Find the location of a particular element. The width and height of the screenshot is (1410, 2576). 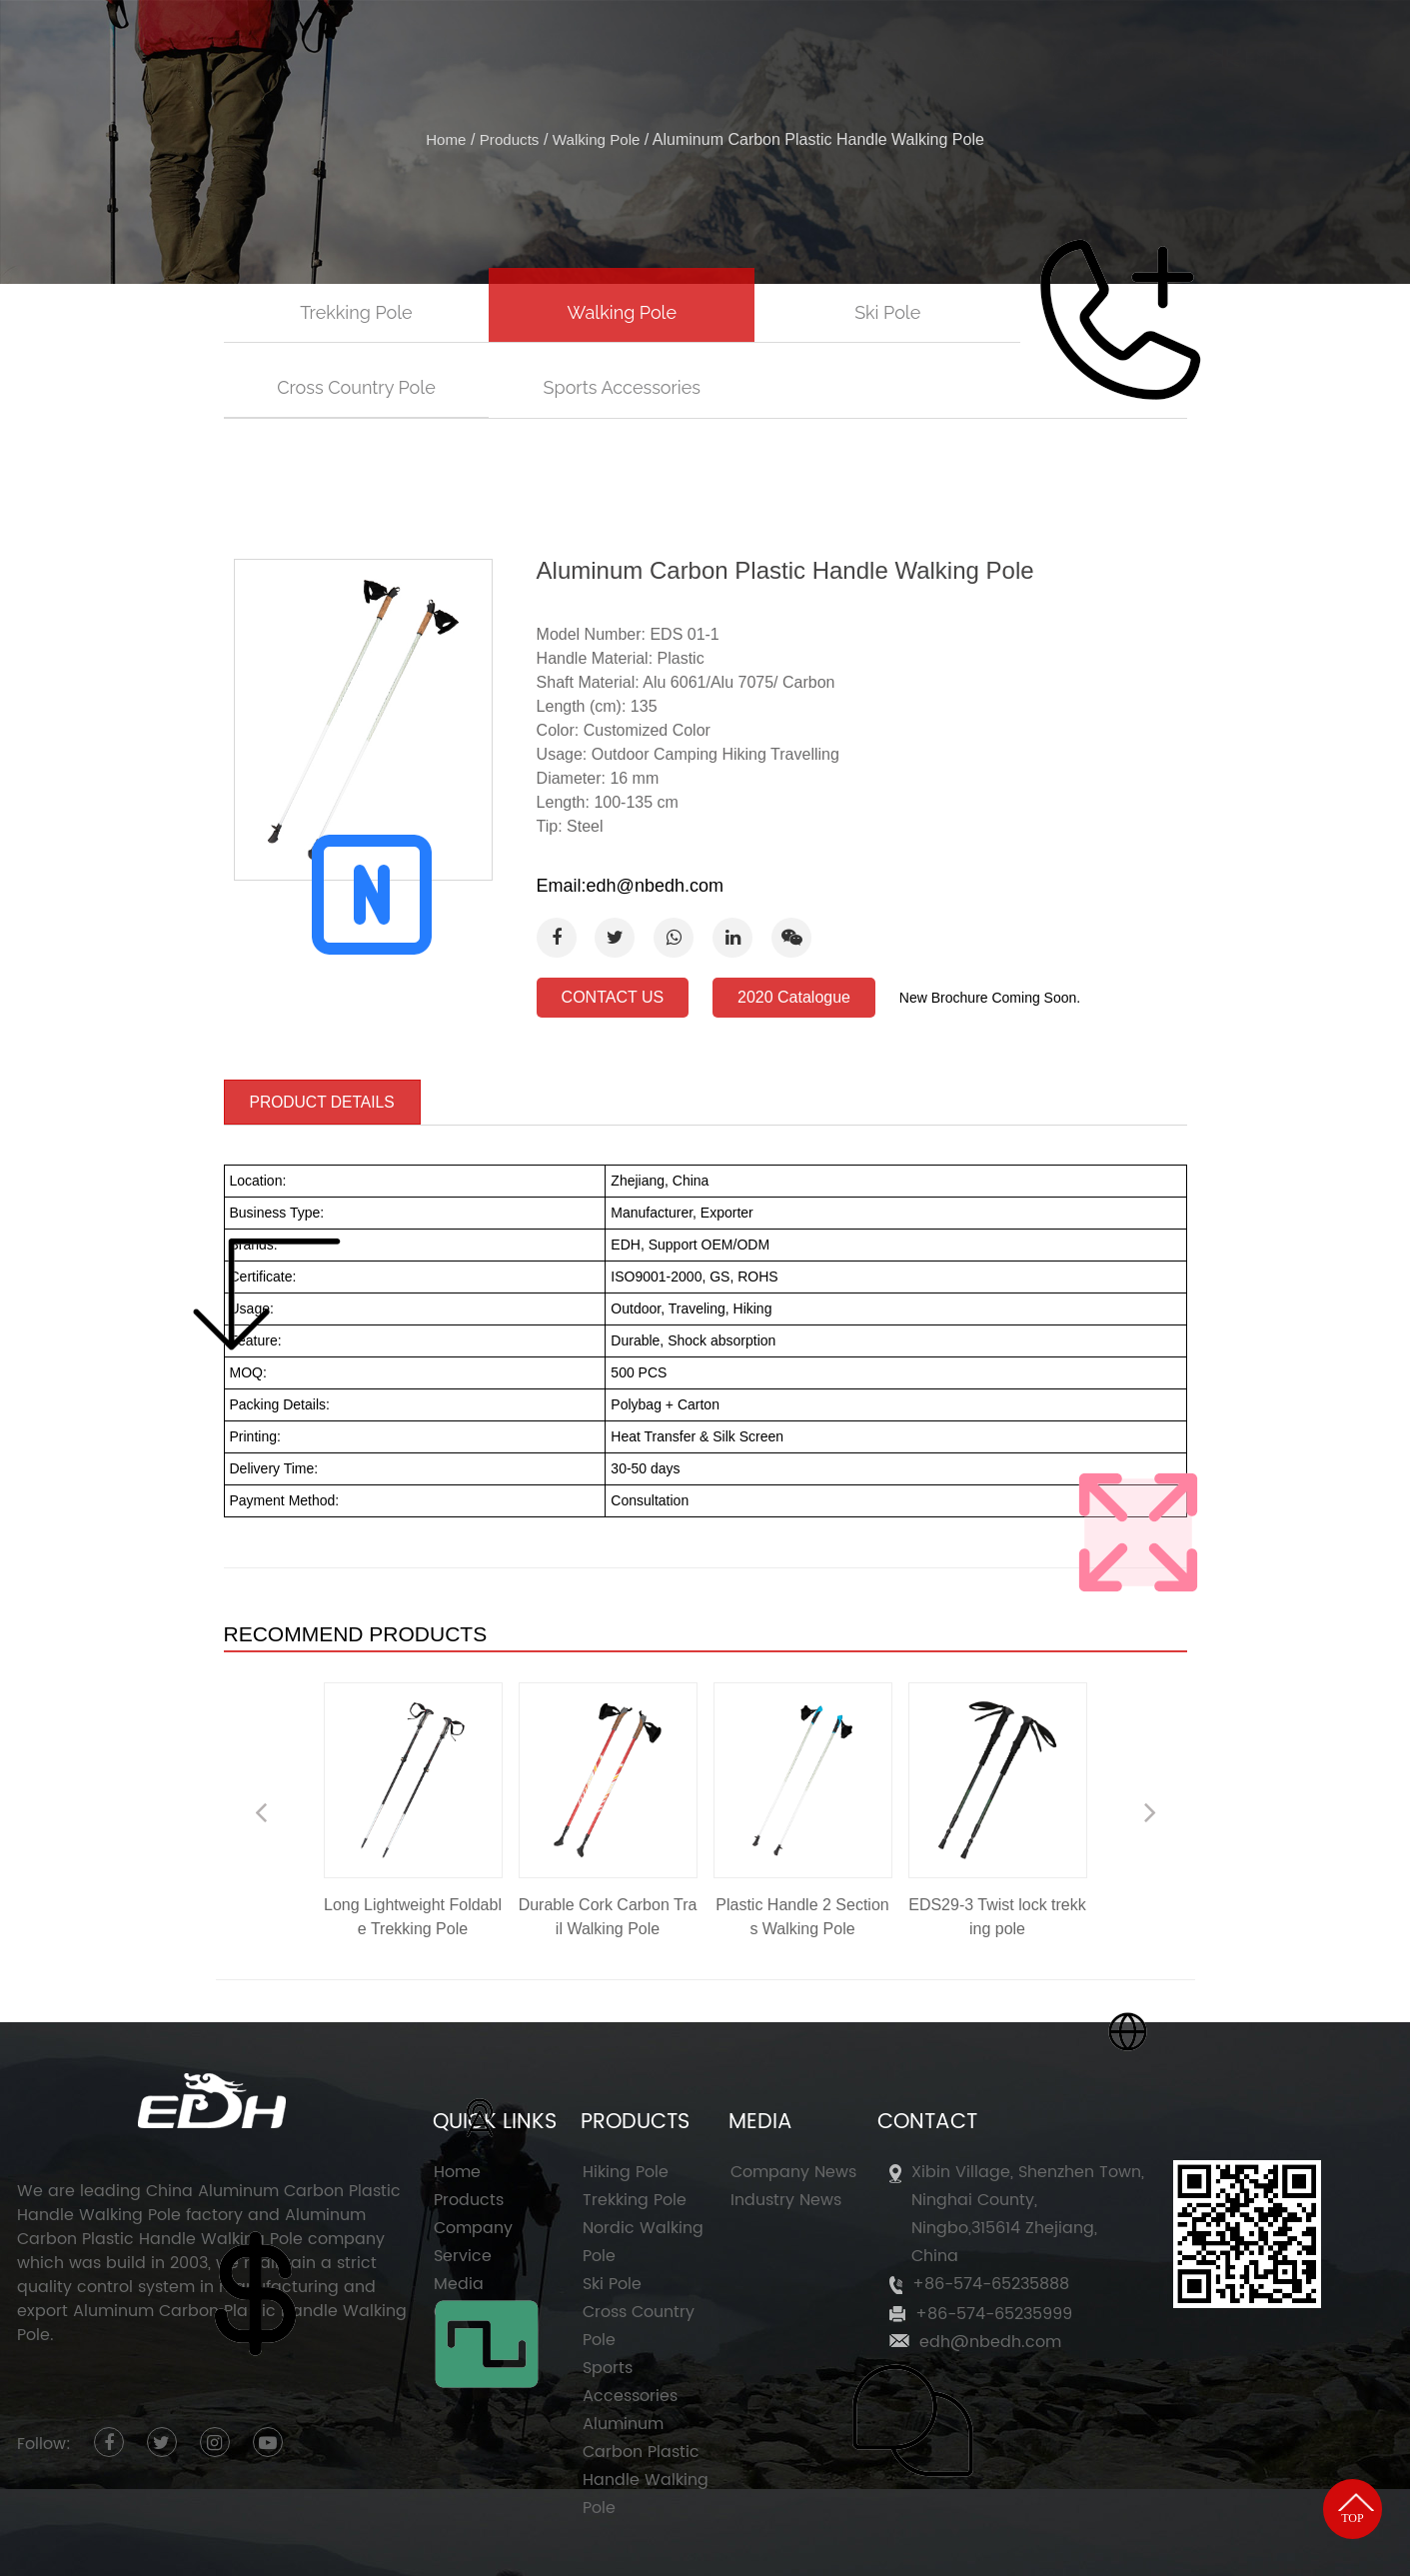

indicates an item starting with the letter N is located at coordinates (372, 895).